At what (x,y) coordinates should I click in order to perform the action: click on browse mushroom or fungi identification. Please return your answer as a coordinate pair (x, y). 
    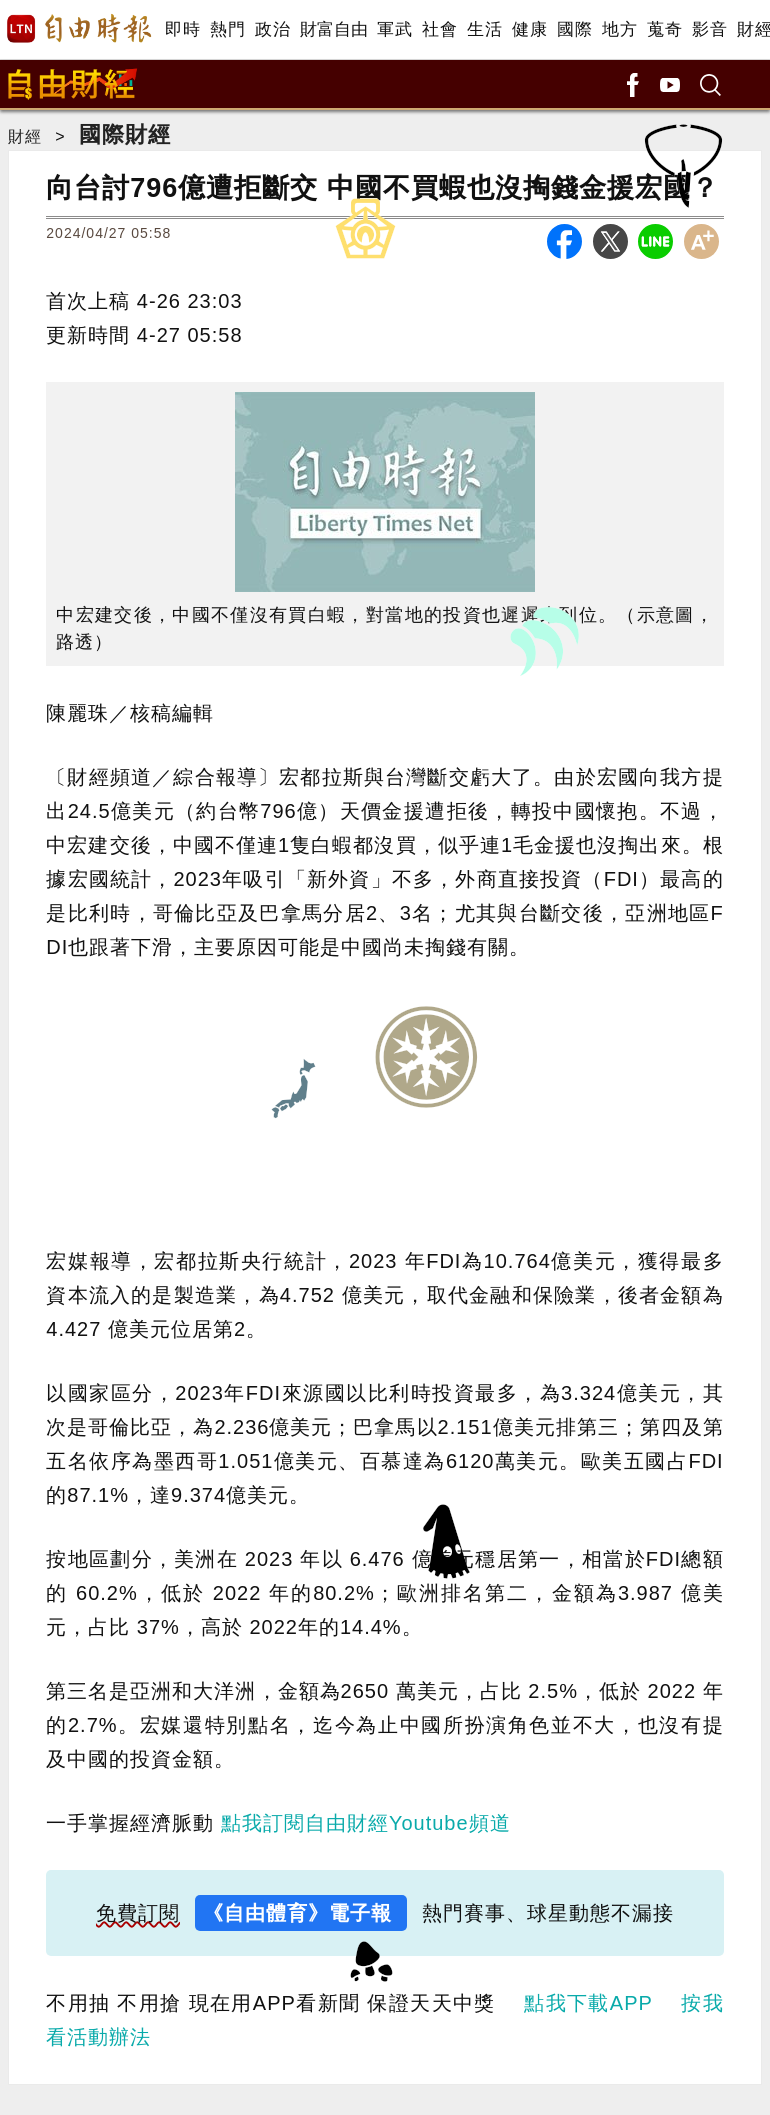
    Looking at the image, I should click on (371, 1961).